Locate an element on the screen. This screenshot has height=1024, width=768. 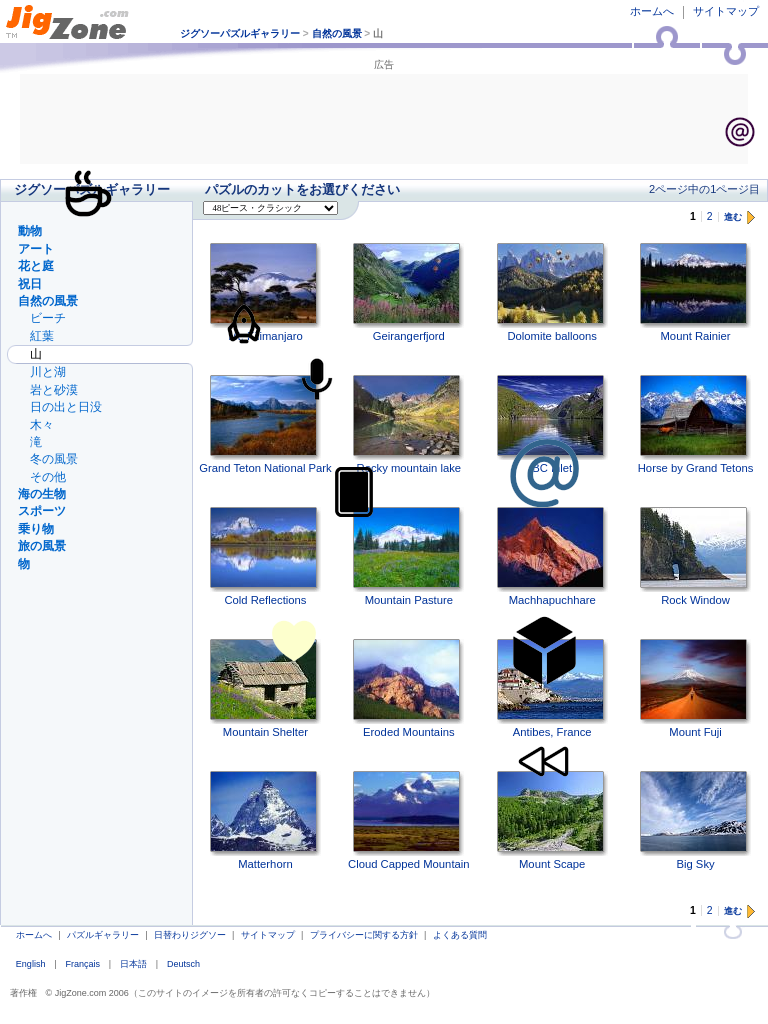
mention a user or tag someone is located at coordinates (740, 132).